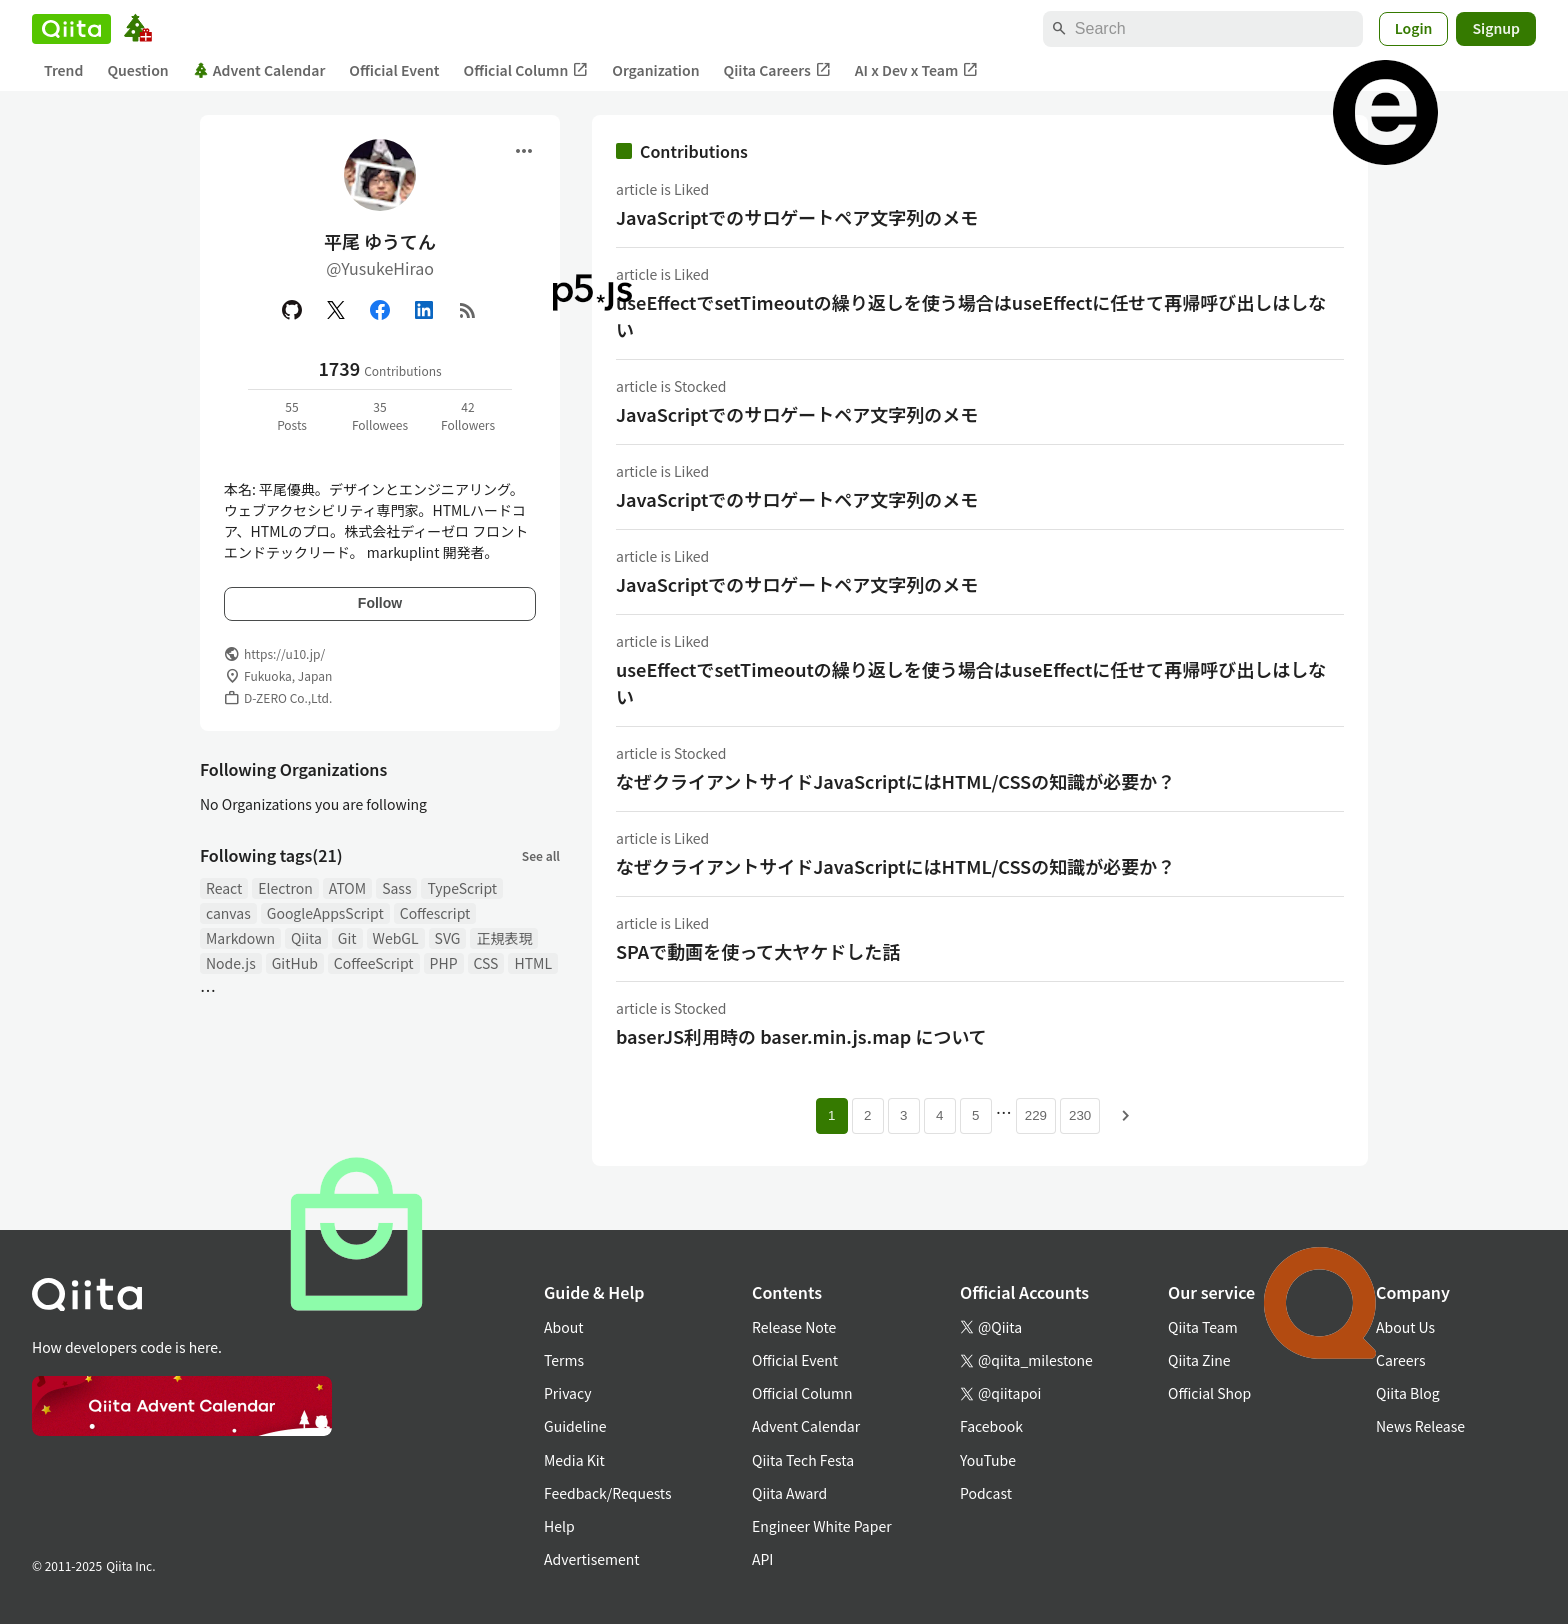 The width and height of the screenshot is (1568, 1624). I want to click on Embarcadero Technologies company logo, so click(1385, 112).